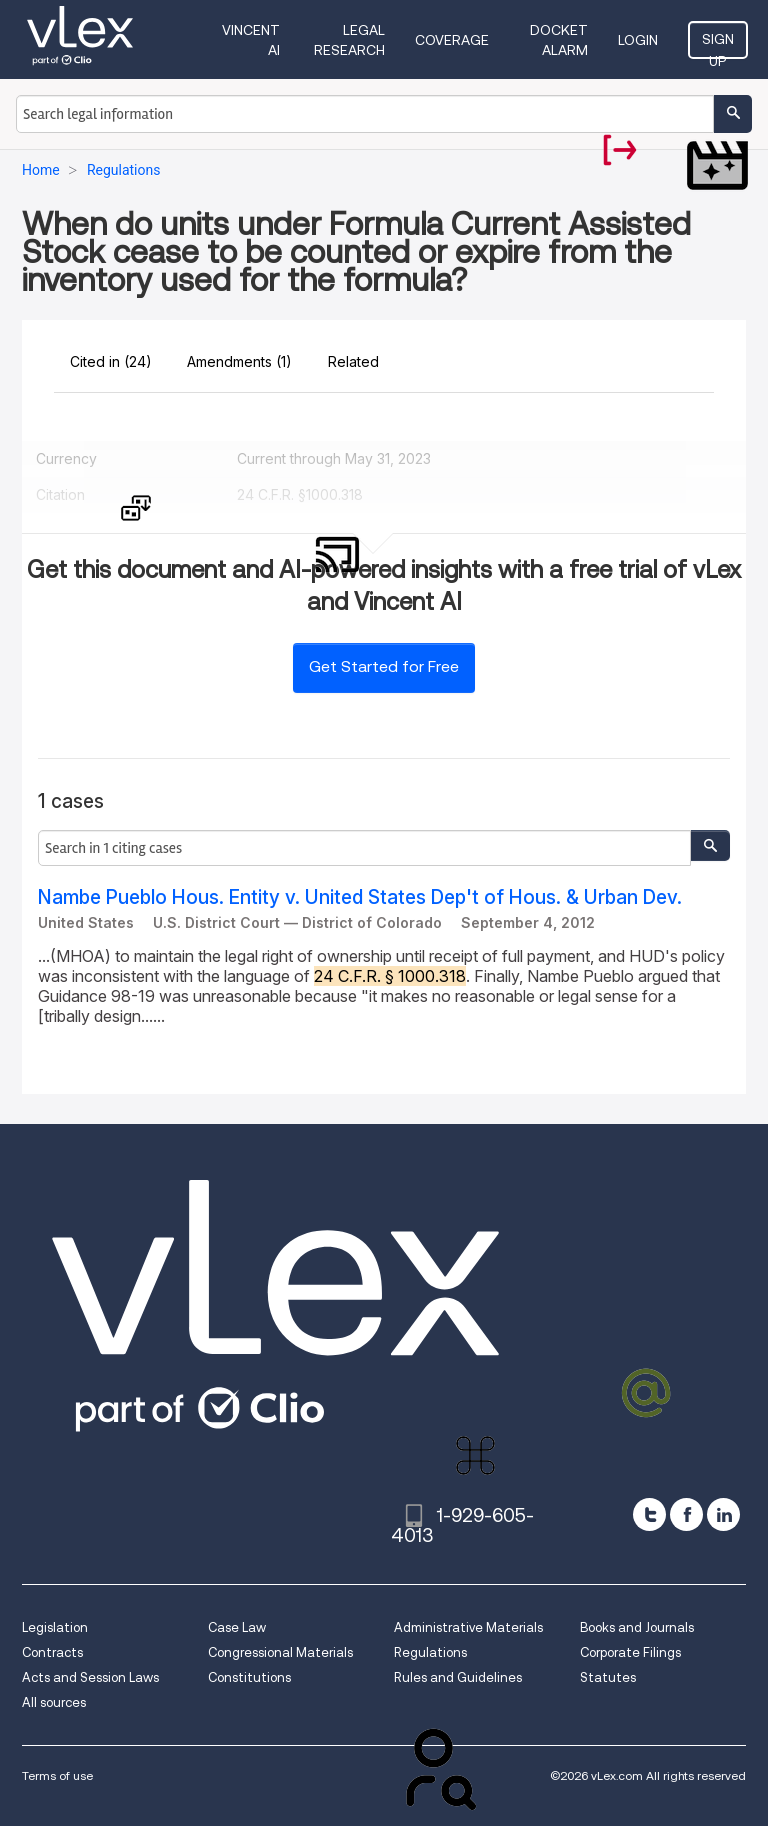 Image resolution: width=768 pixels, height=1826 pixels. I want to click on log out of your account, so click(619, 150).